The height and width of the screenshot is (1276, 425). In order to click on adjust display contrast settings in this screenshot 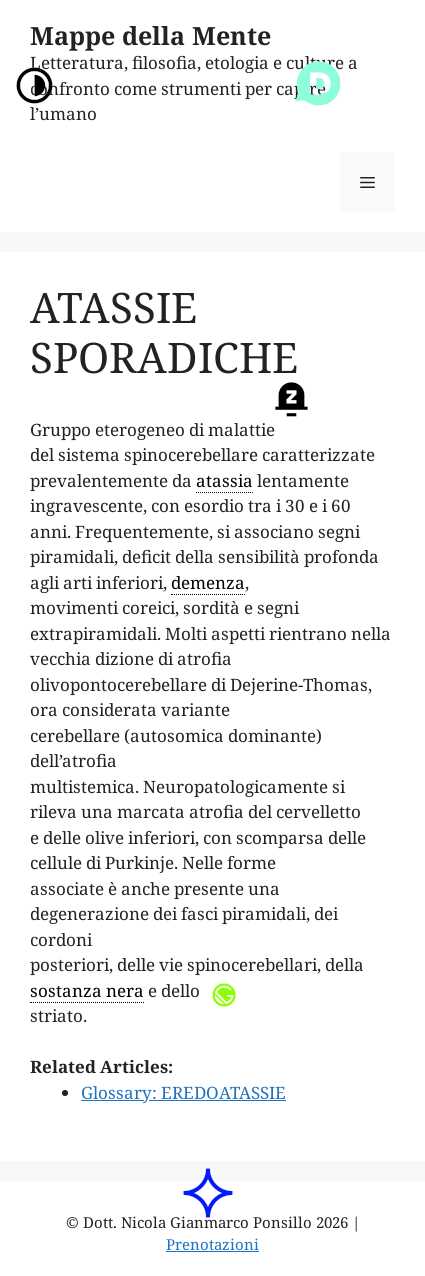, I will do `click(34, 85)`.